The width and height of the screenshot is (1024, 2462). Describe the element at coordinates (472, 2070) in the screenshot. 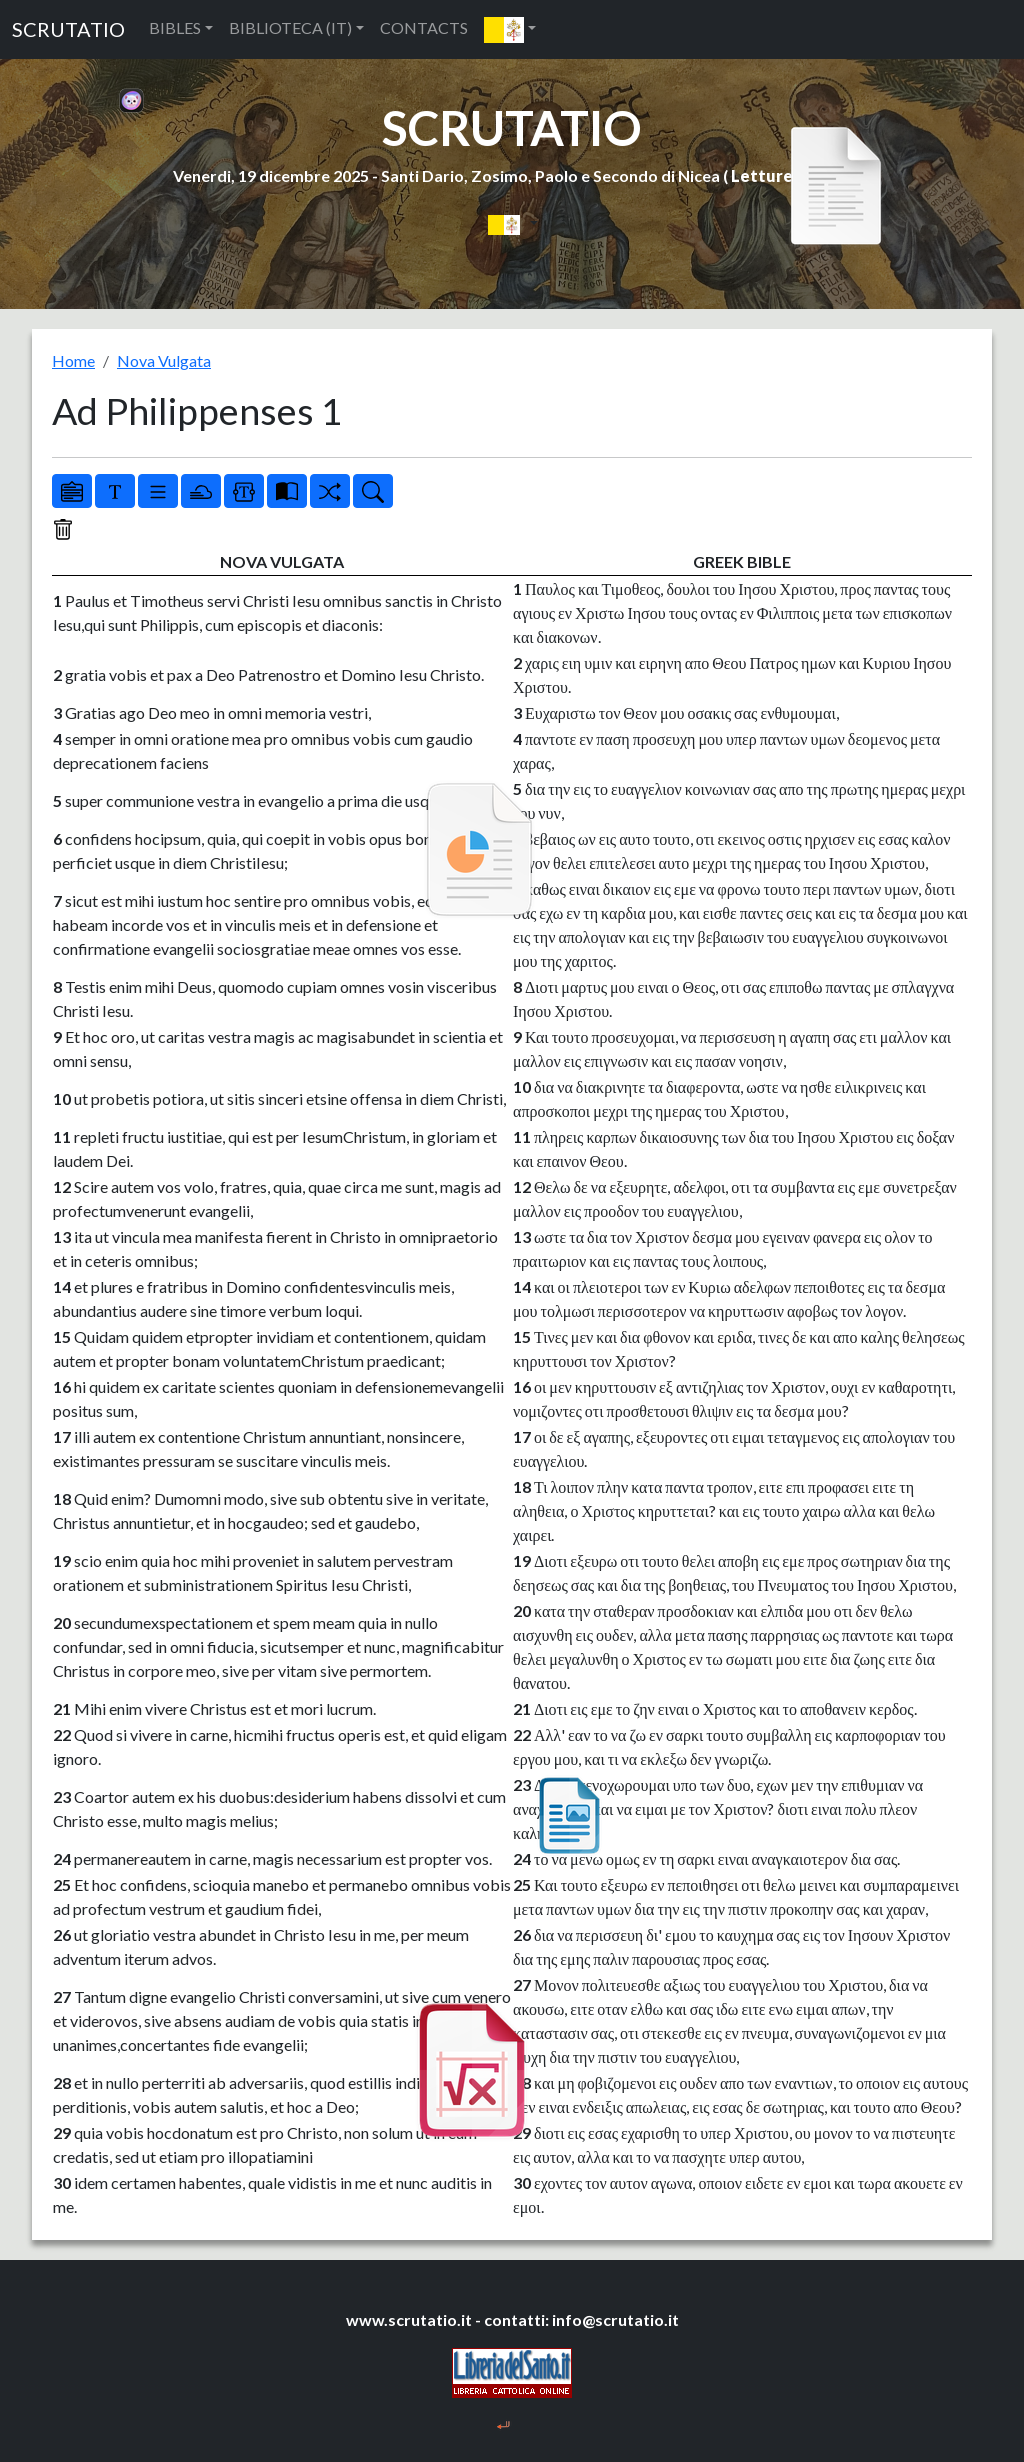

I see `open an opendocument formula file` at that location.